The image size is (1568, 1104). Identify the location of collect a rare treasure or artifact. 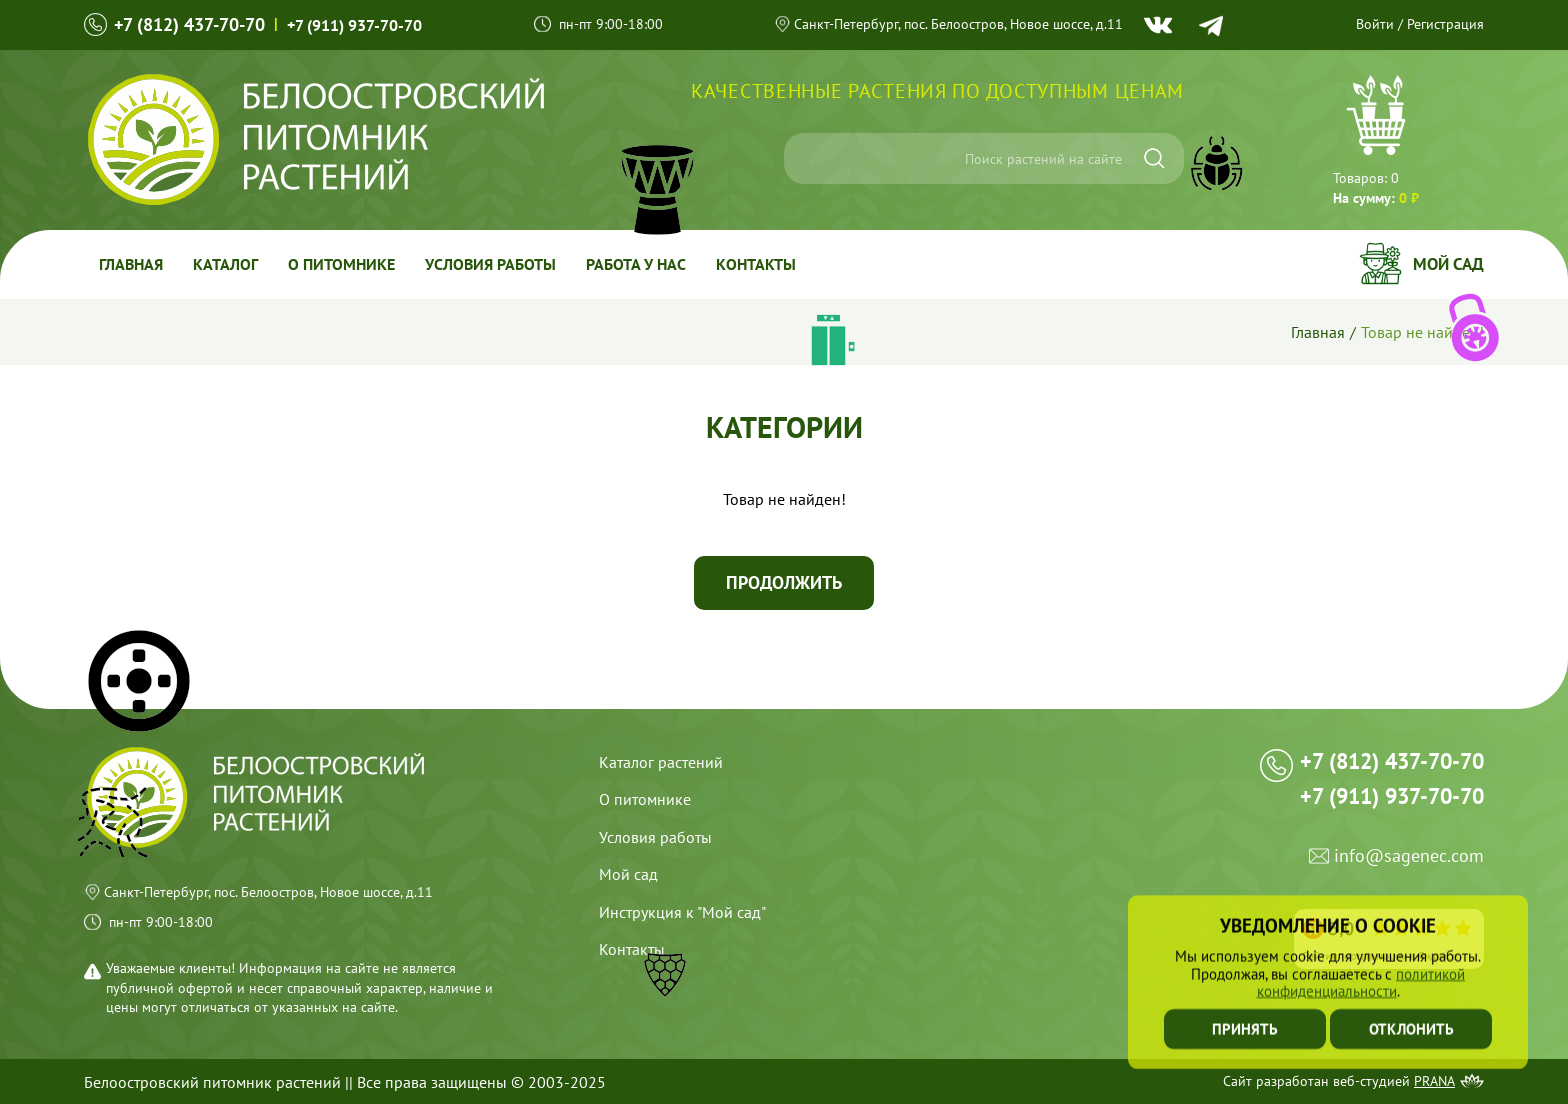
(1216, 163).